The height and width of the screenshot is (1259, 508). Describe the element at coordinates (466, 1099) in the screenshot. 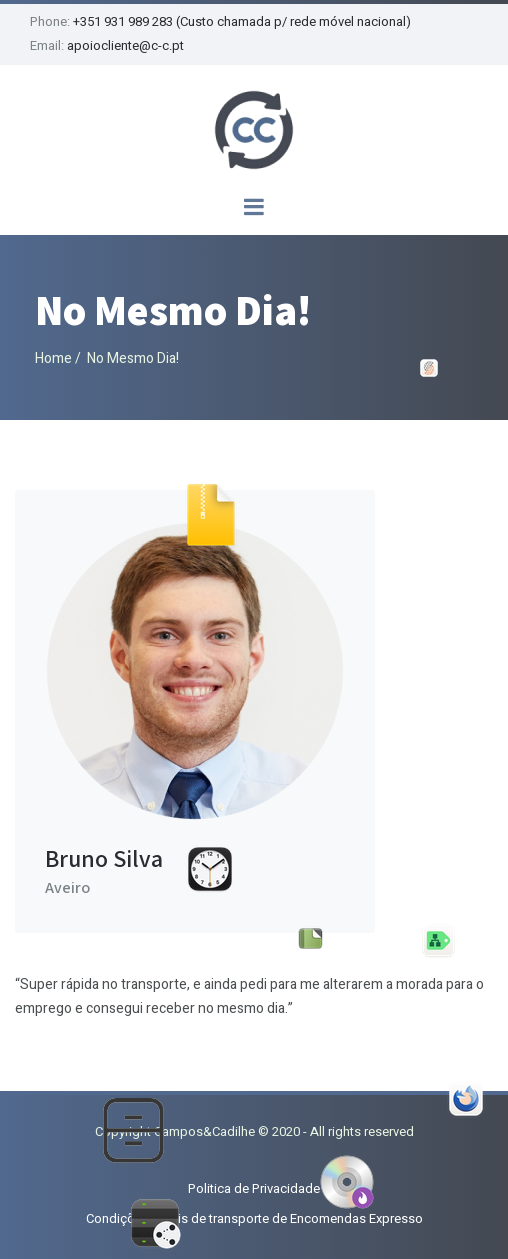

I see `open Firefox Aurora browser` at that location.